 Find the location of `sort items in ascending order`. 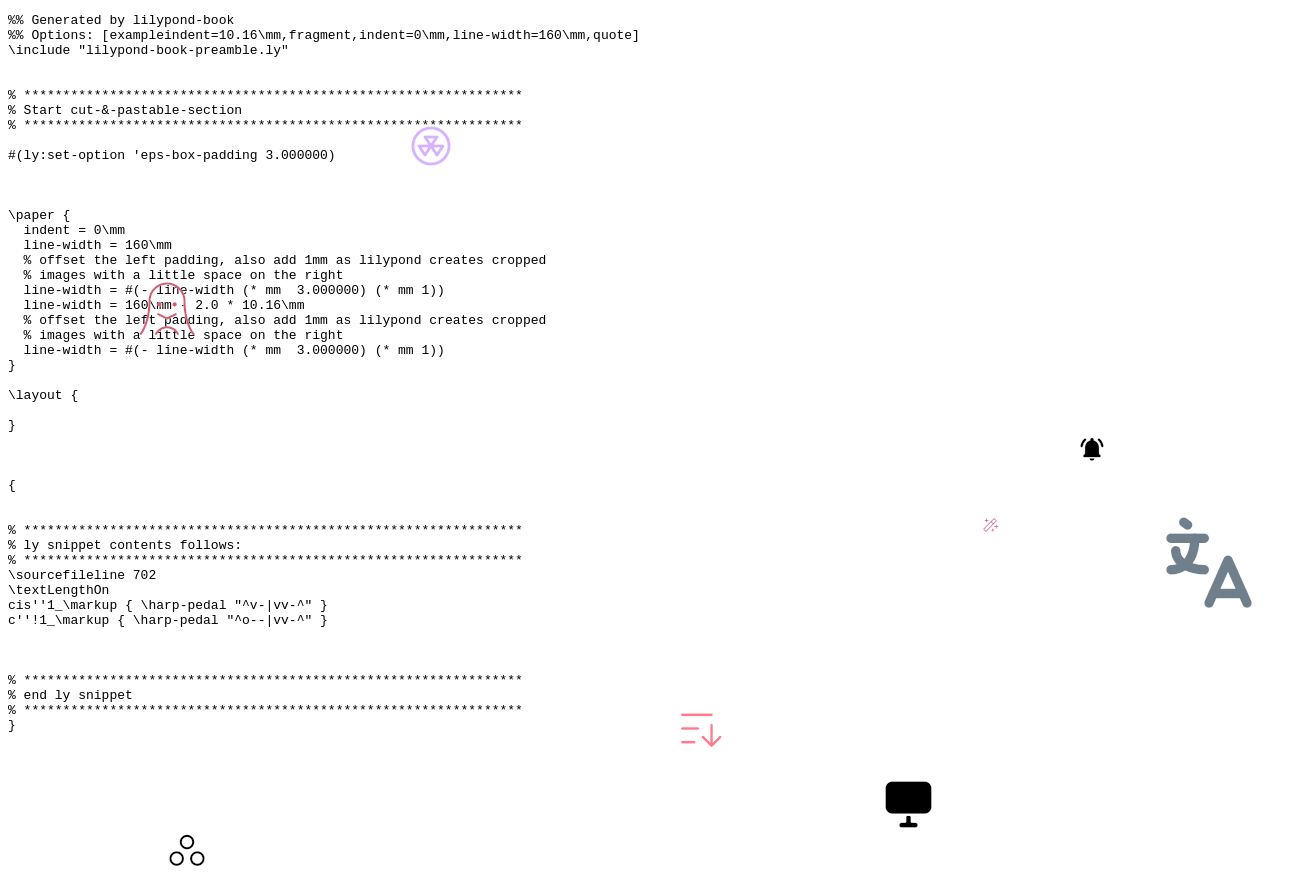

sort items in ascending order is located at coordinates (699, 728).